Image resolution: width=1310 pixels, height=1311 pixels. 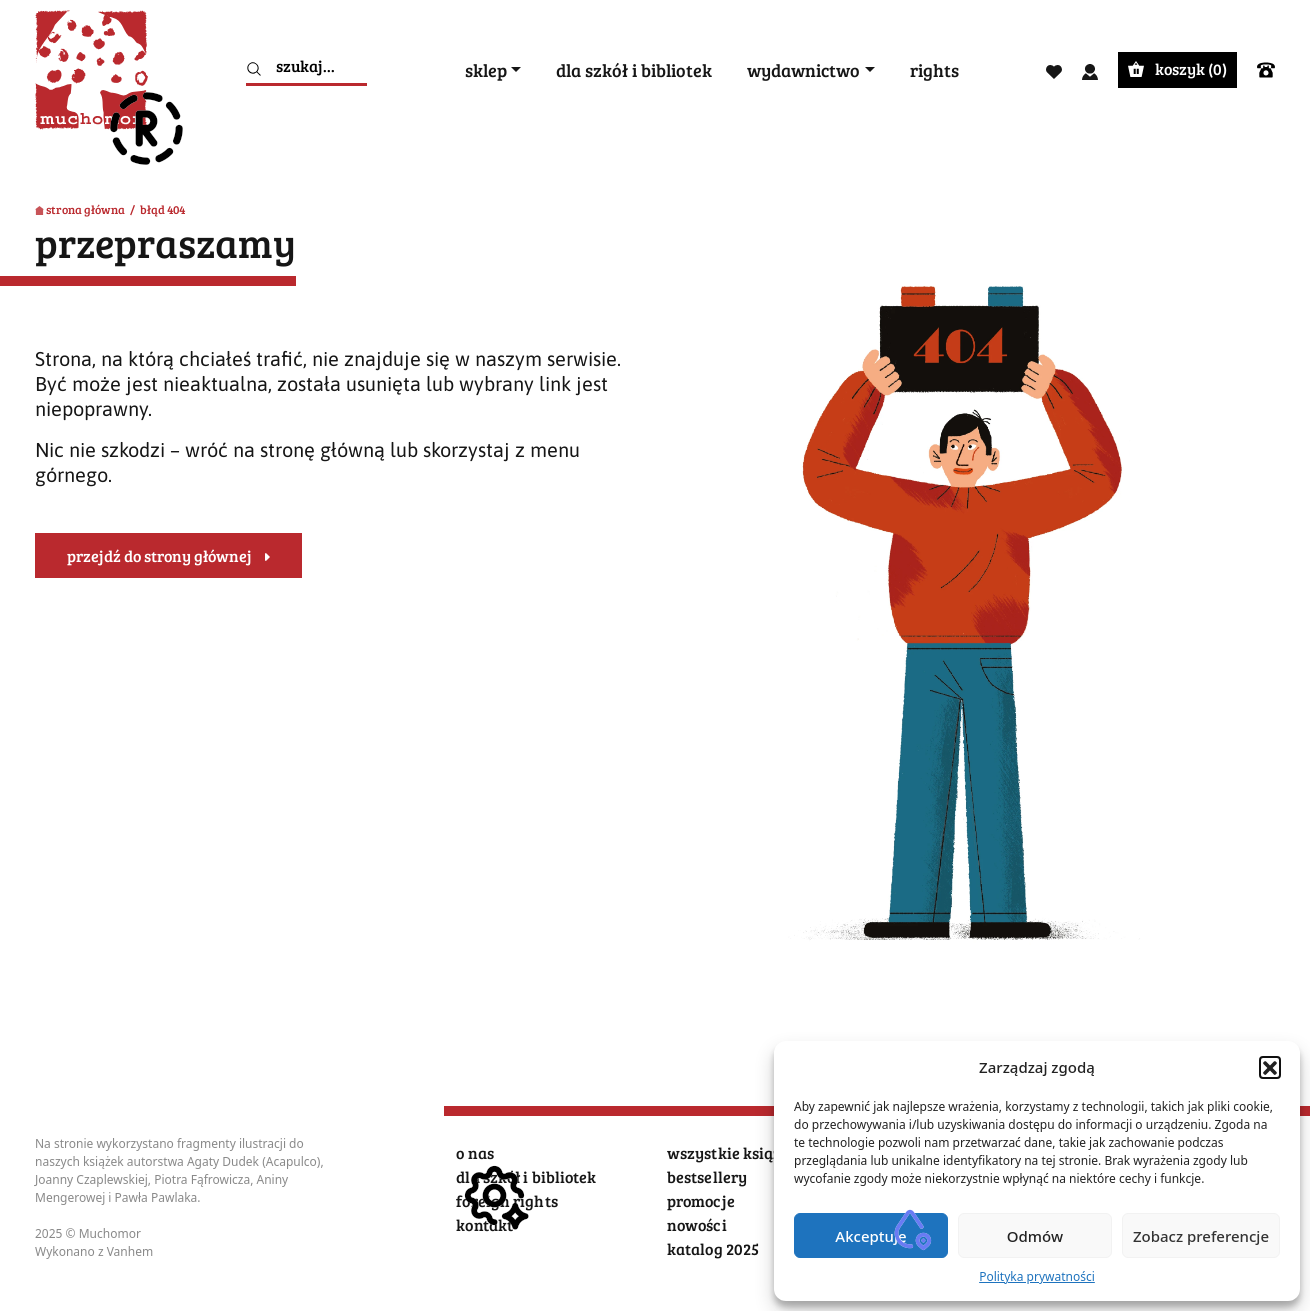 I want to click on access AI-powered or smart settings, so click(x=494, y=1195).